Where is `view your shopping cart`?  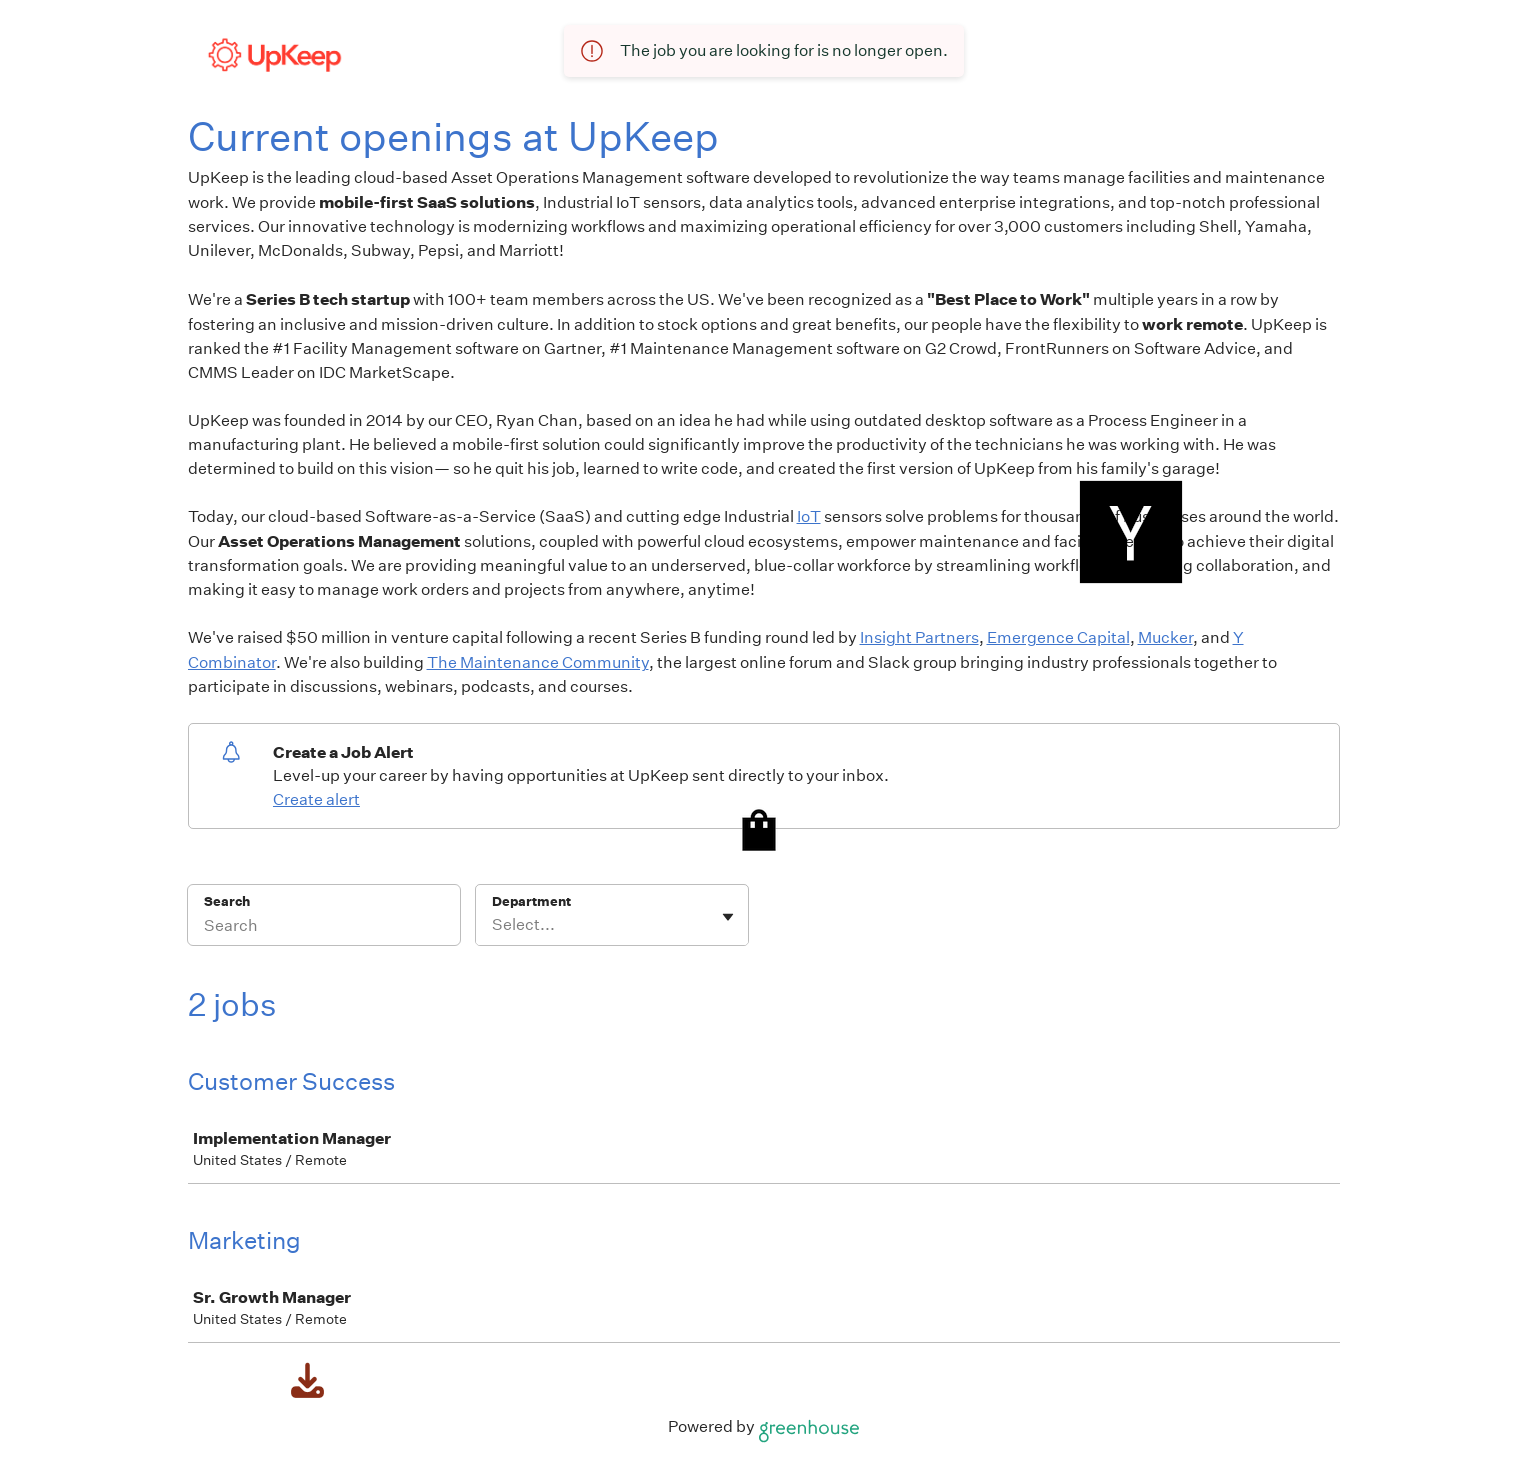
view your shopping cart is located at coordinates (759, 830).